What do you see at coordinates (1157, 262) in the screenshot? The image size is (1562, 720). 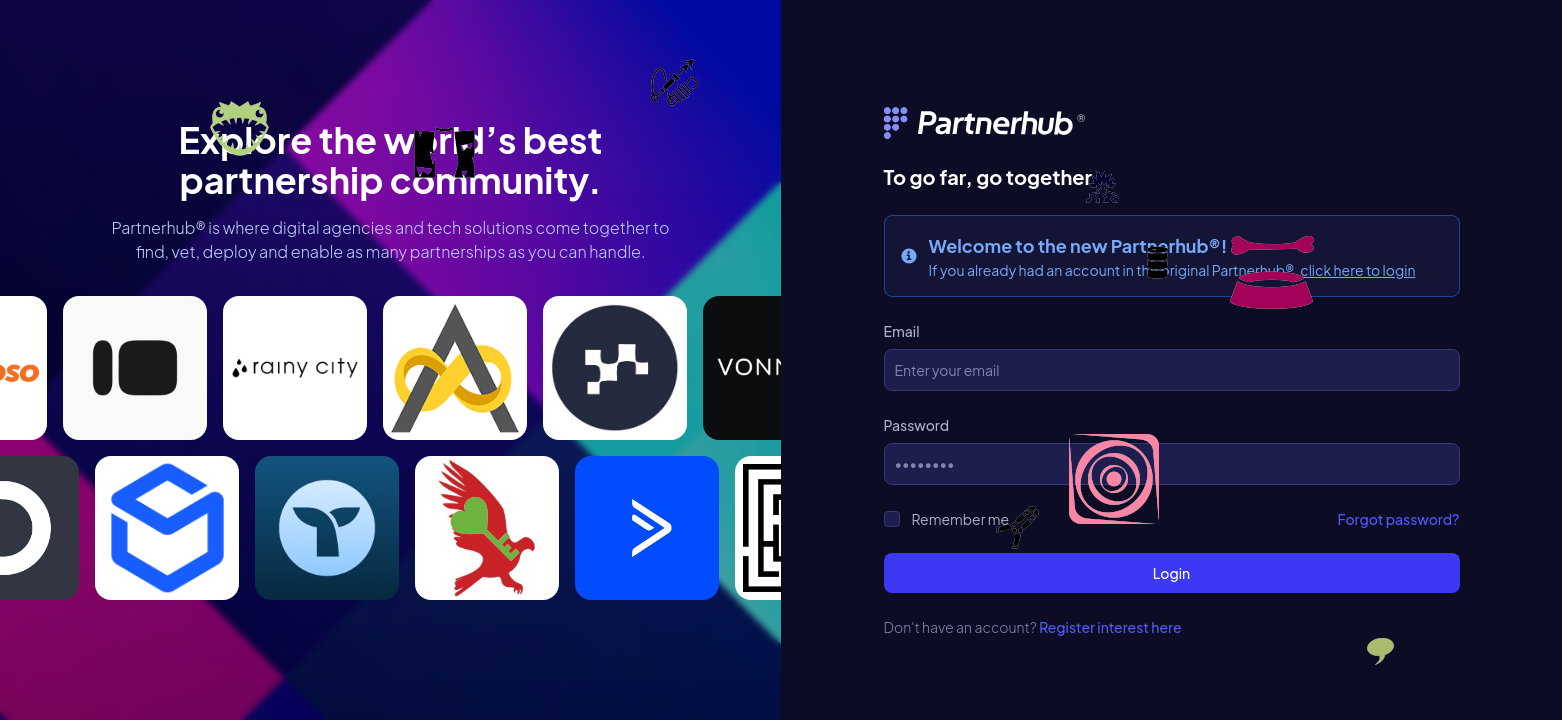 I see `indicates oil or fuel resources in a game inventory` at bounding box center [1157, 262].